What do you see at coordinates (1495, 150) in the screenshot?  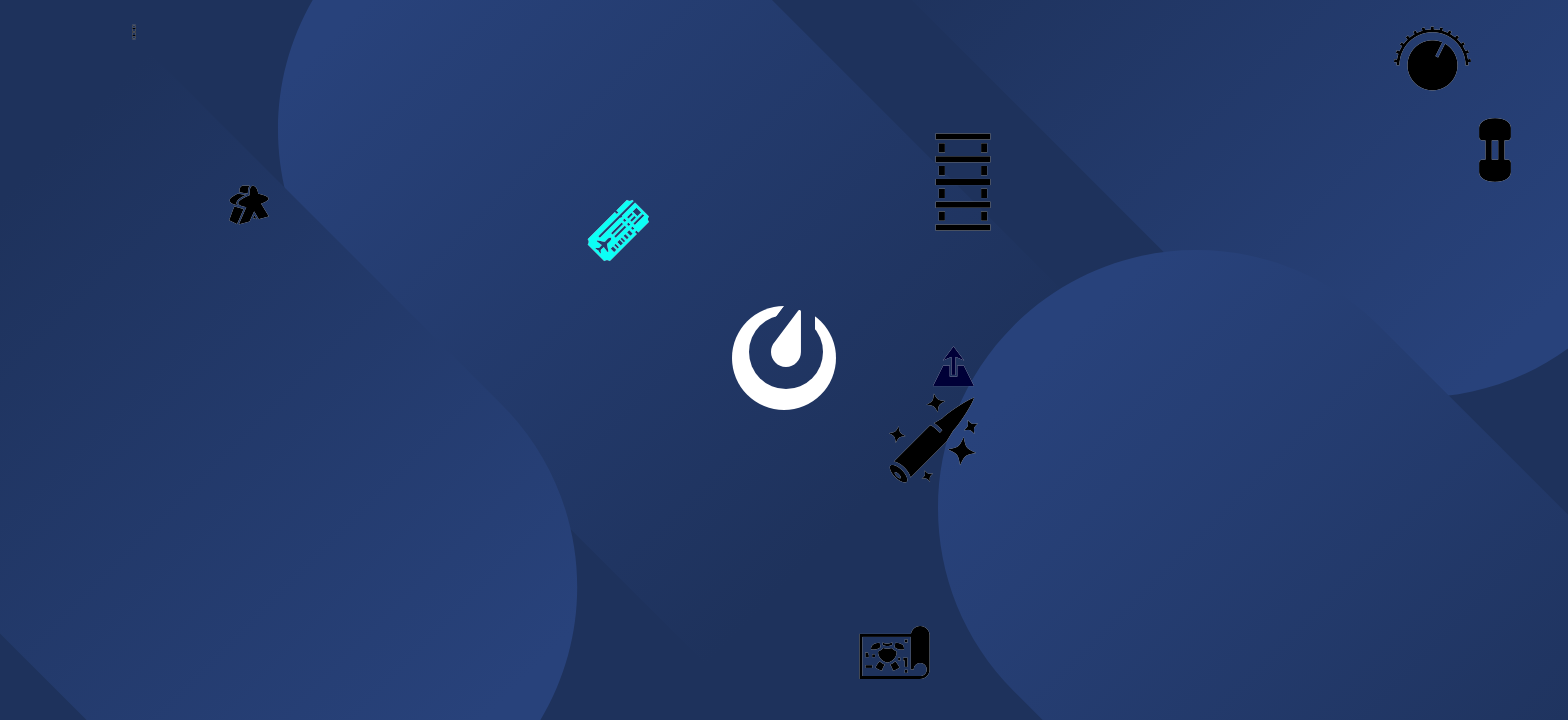 I see `use grenade weapon or explosive item` at bounding box center [1495, 150].